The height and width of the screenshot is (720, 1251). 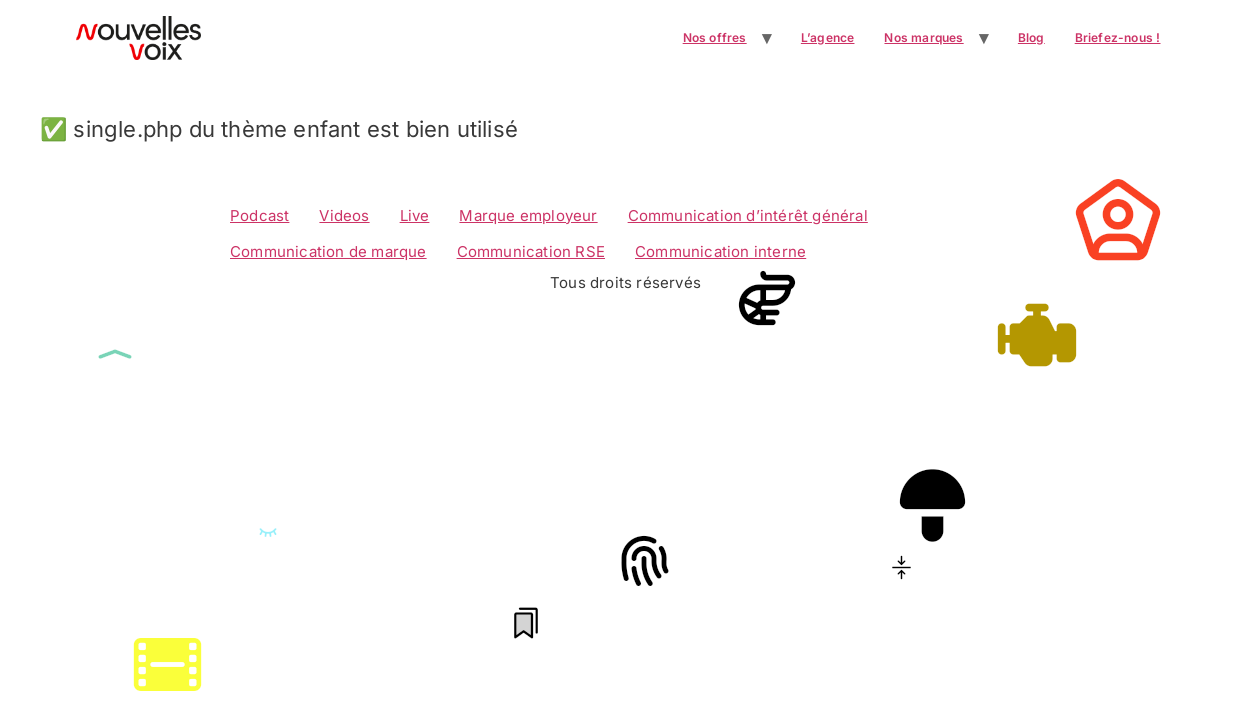 What do you see at coordinates (167, 664) in the screenshot?
I see `access video or movie content` at bounding box center [167, 664].